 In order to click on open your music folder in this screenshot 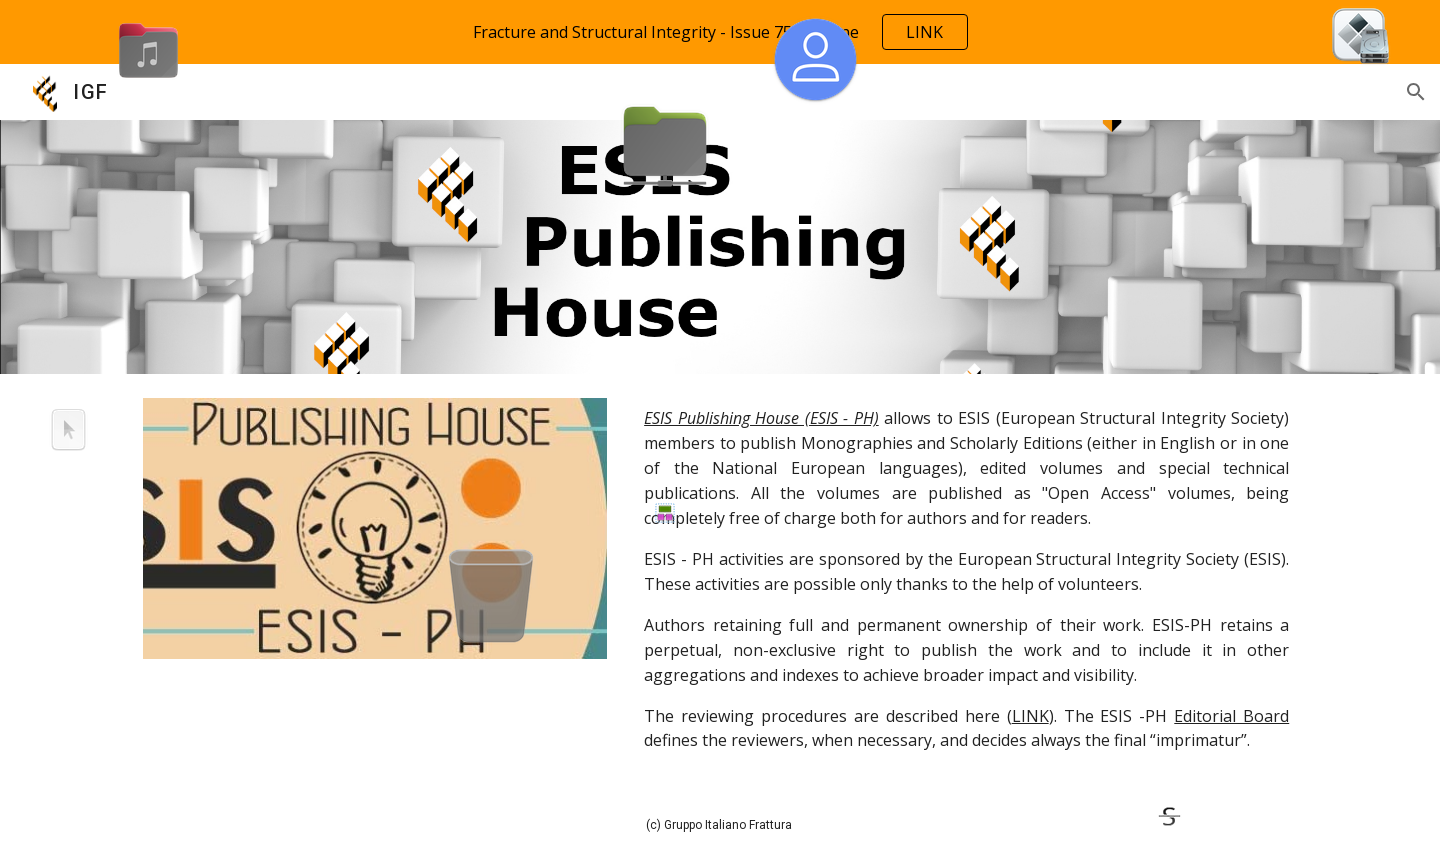, I will do `click(148, 50)`.